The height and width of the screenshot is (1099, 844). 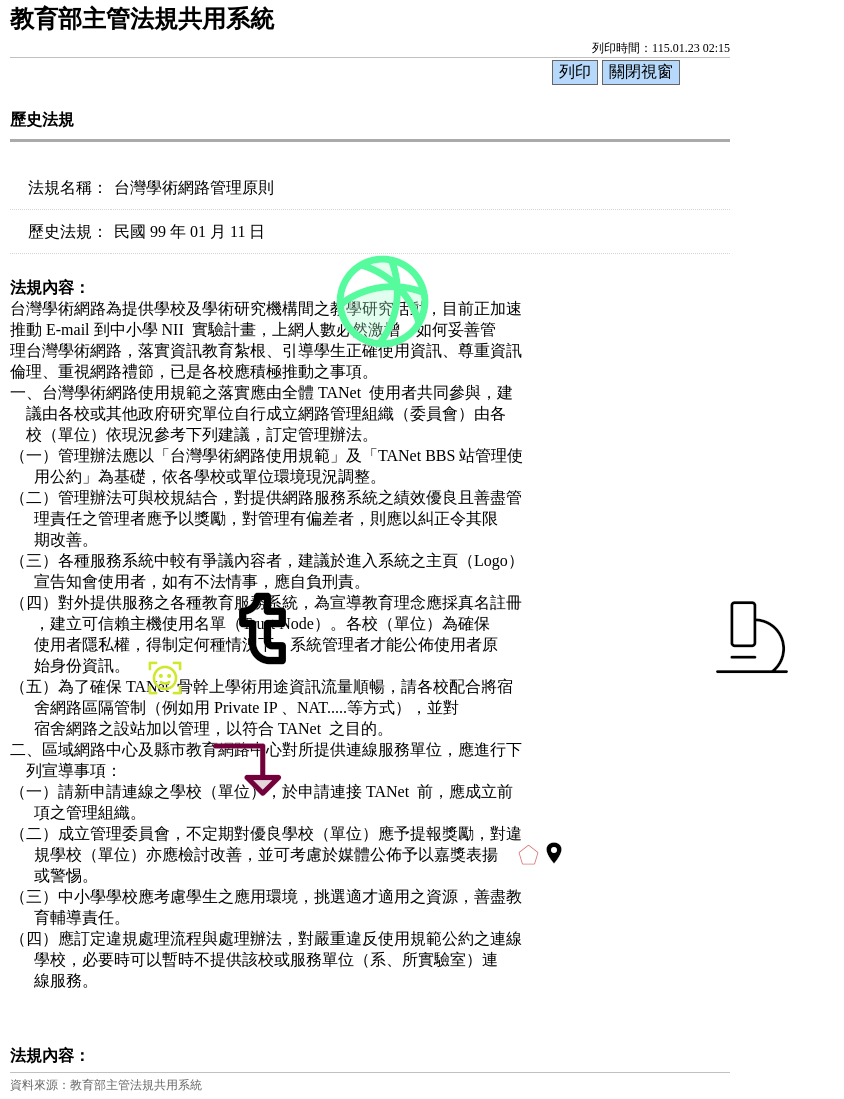 I want to click on open tumblr app, so click(x=262, y=628).